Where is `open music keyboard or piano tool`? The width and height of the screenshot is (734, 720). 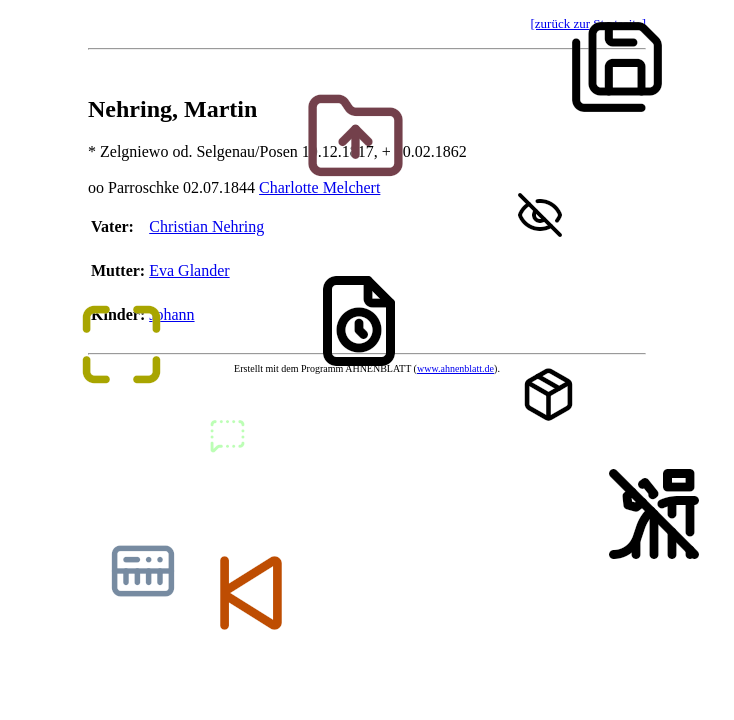
open music keyboard or piano tool is located at coordinates (143, 571).